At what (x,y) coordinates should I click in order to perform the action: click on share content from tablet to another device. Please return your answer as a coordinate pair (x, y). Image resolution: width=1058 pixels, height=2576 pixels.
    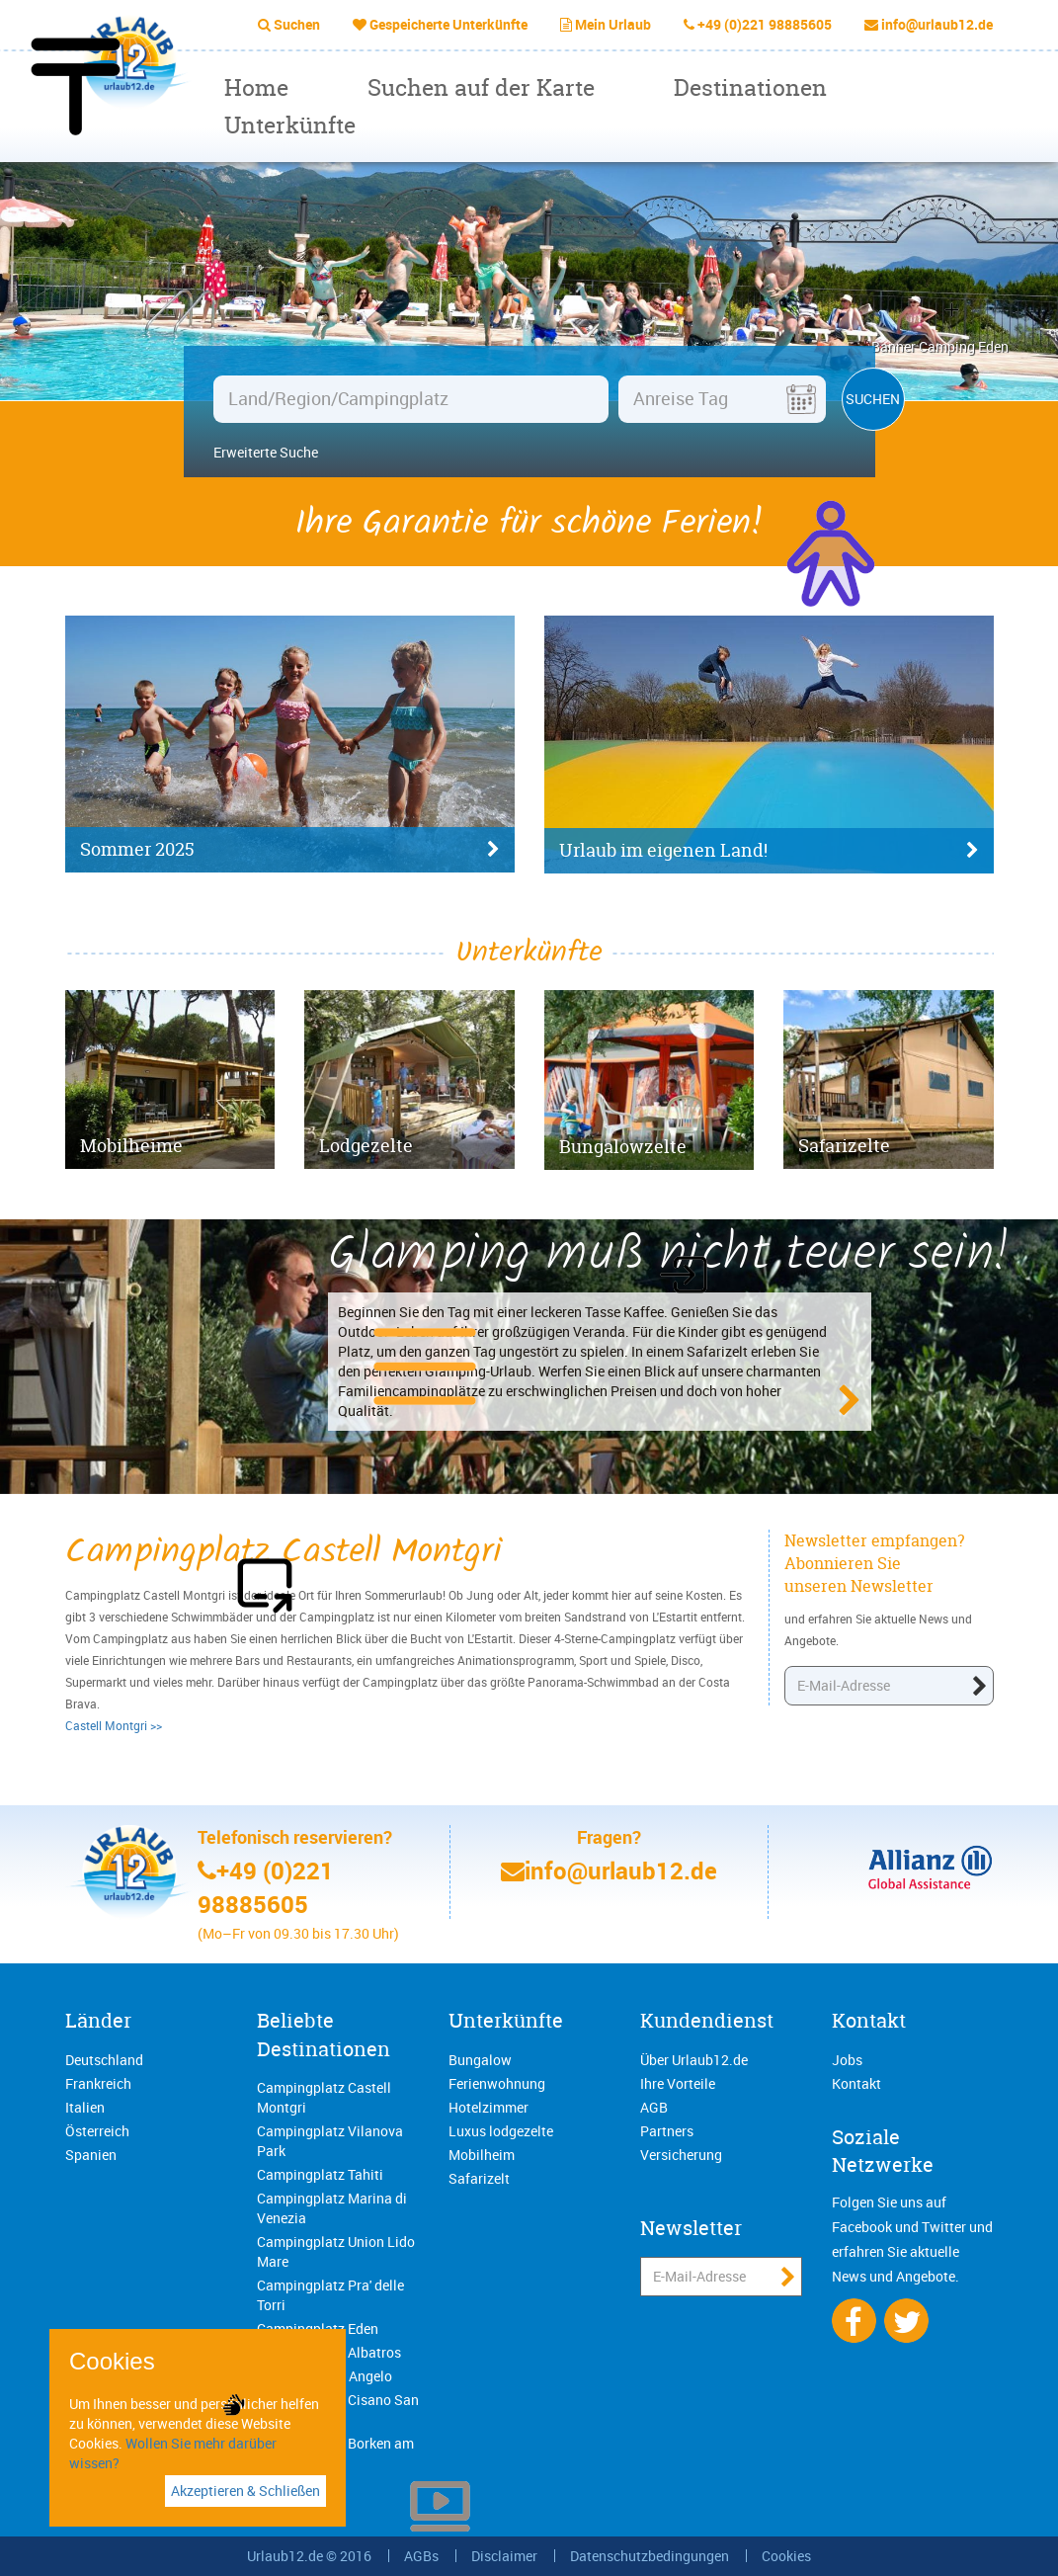
    Looking at the image, I should click on (265, 1583).